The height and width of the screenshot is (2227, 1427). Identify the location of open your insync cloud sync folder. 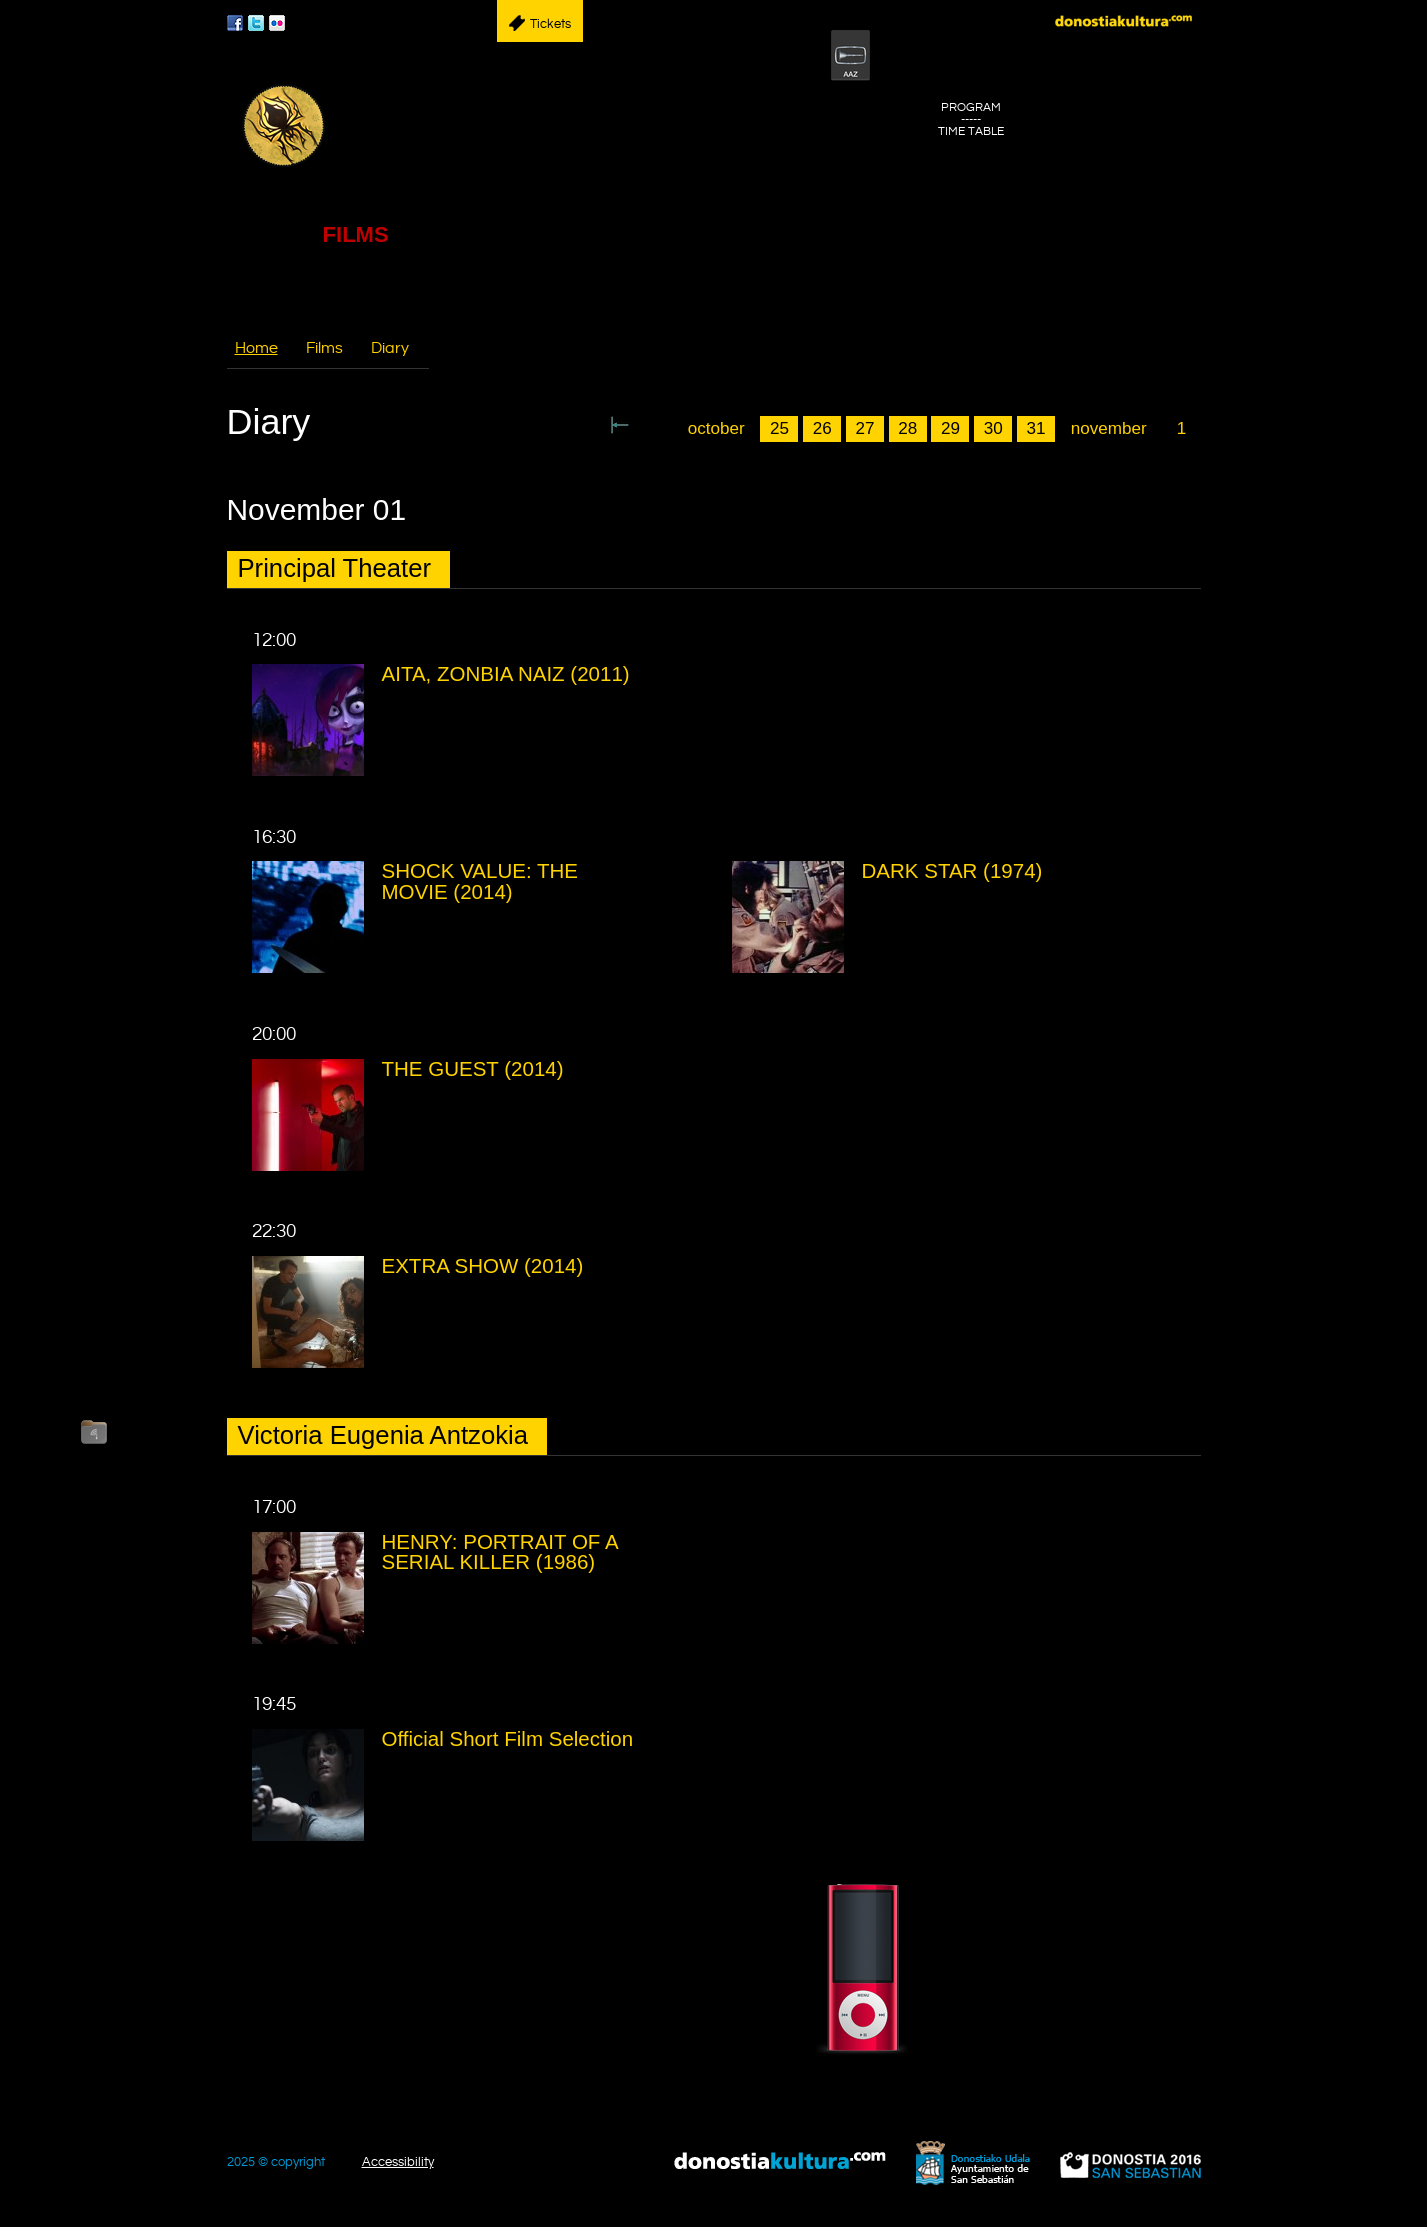
(94, 1432).